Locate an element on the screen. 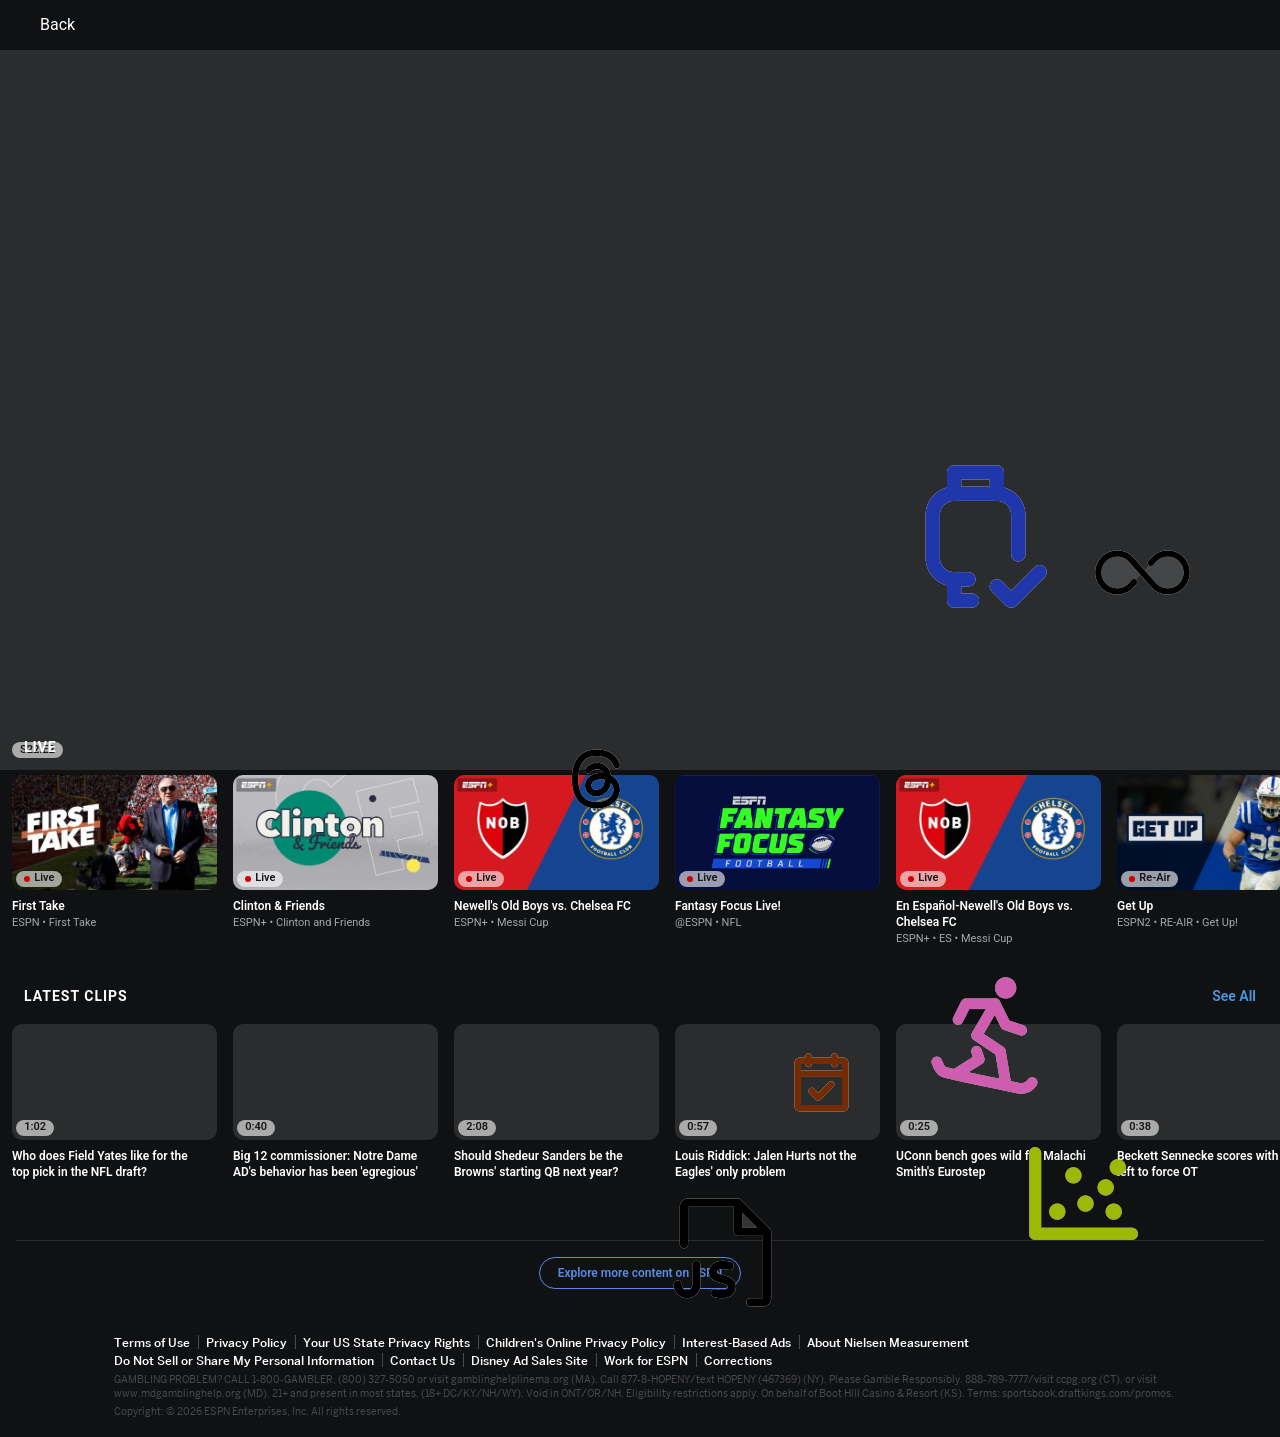 The image size is (1280, 1437). indicates unlimited or infinite content is located at coordinates (1142, 572).